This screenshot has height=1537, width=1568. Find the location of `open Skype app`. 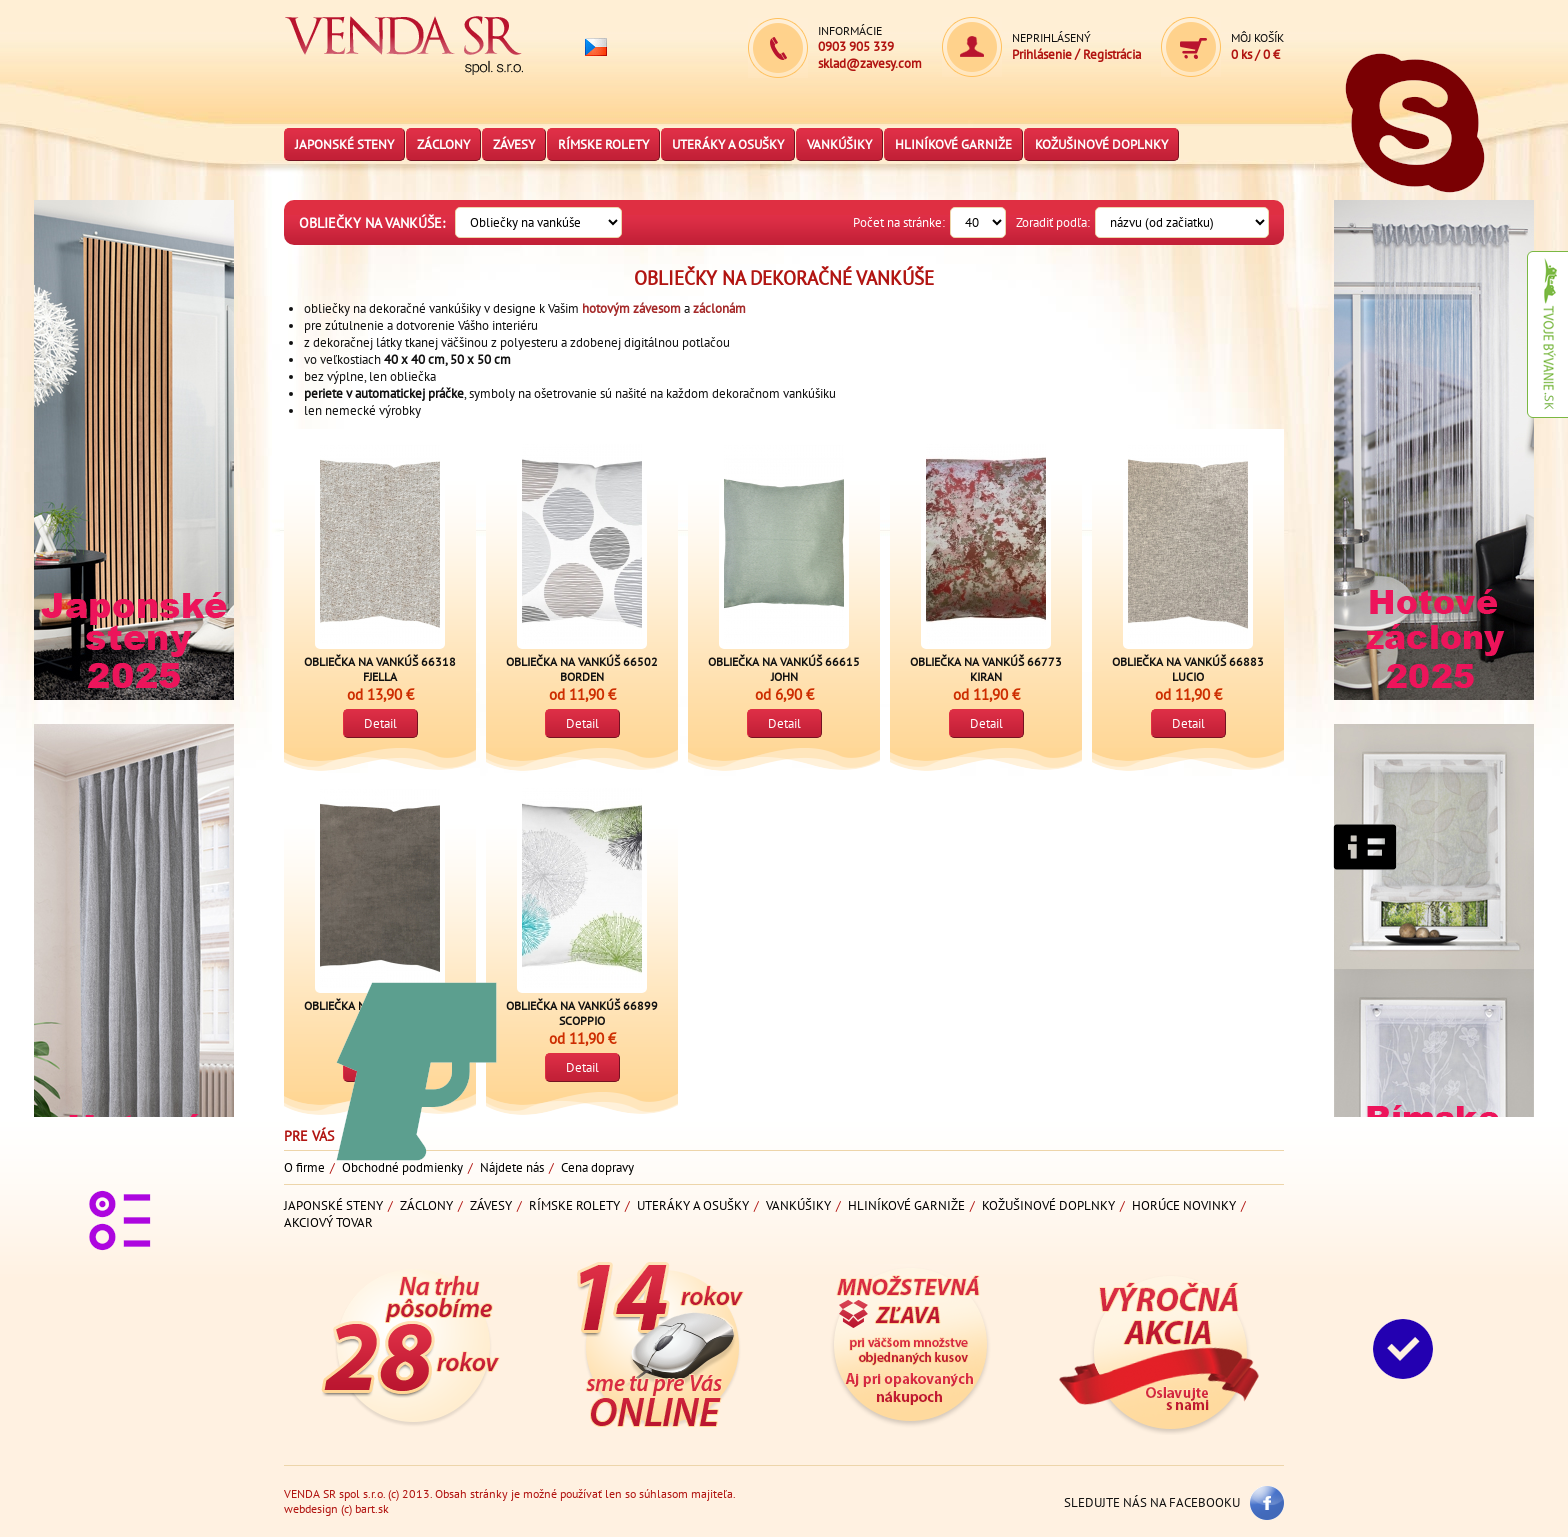

open Skype app is located at coordinates (1415, 123).